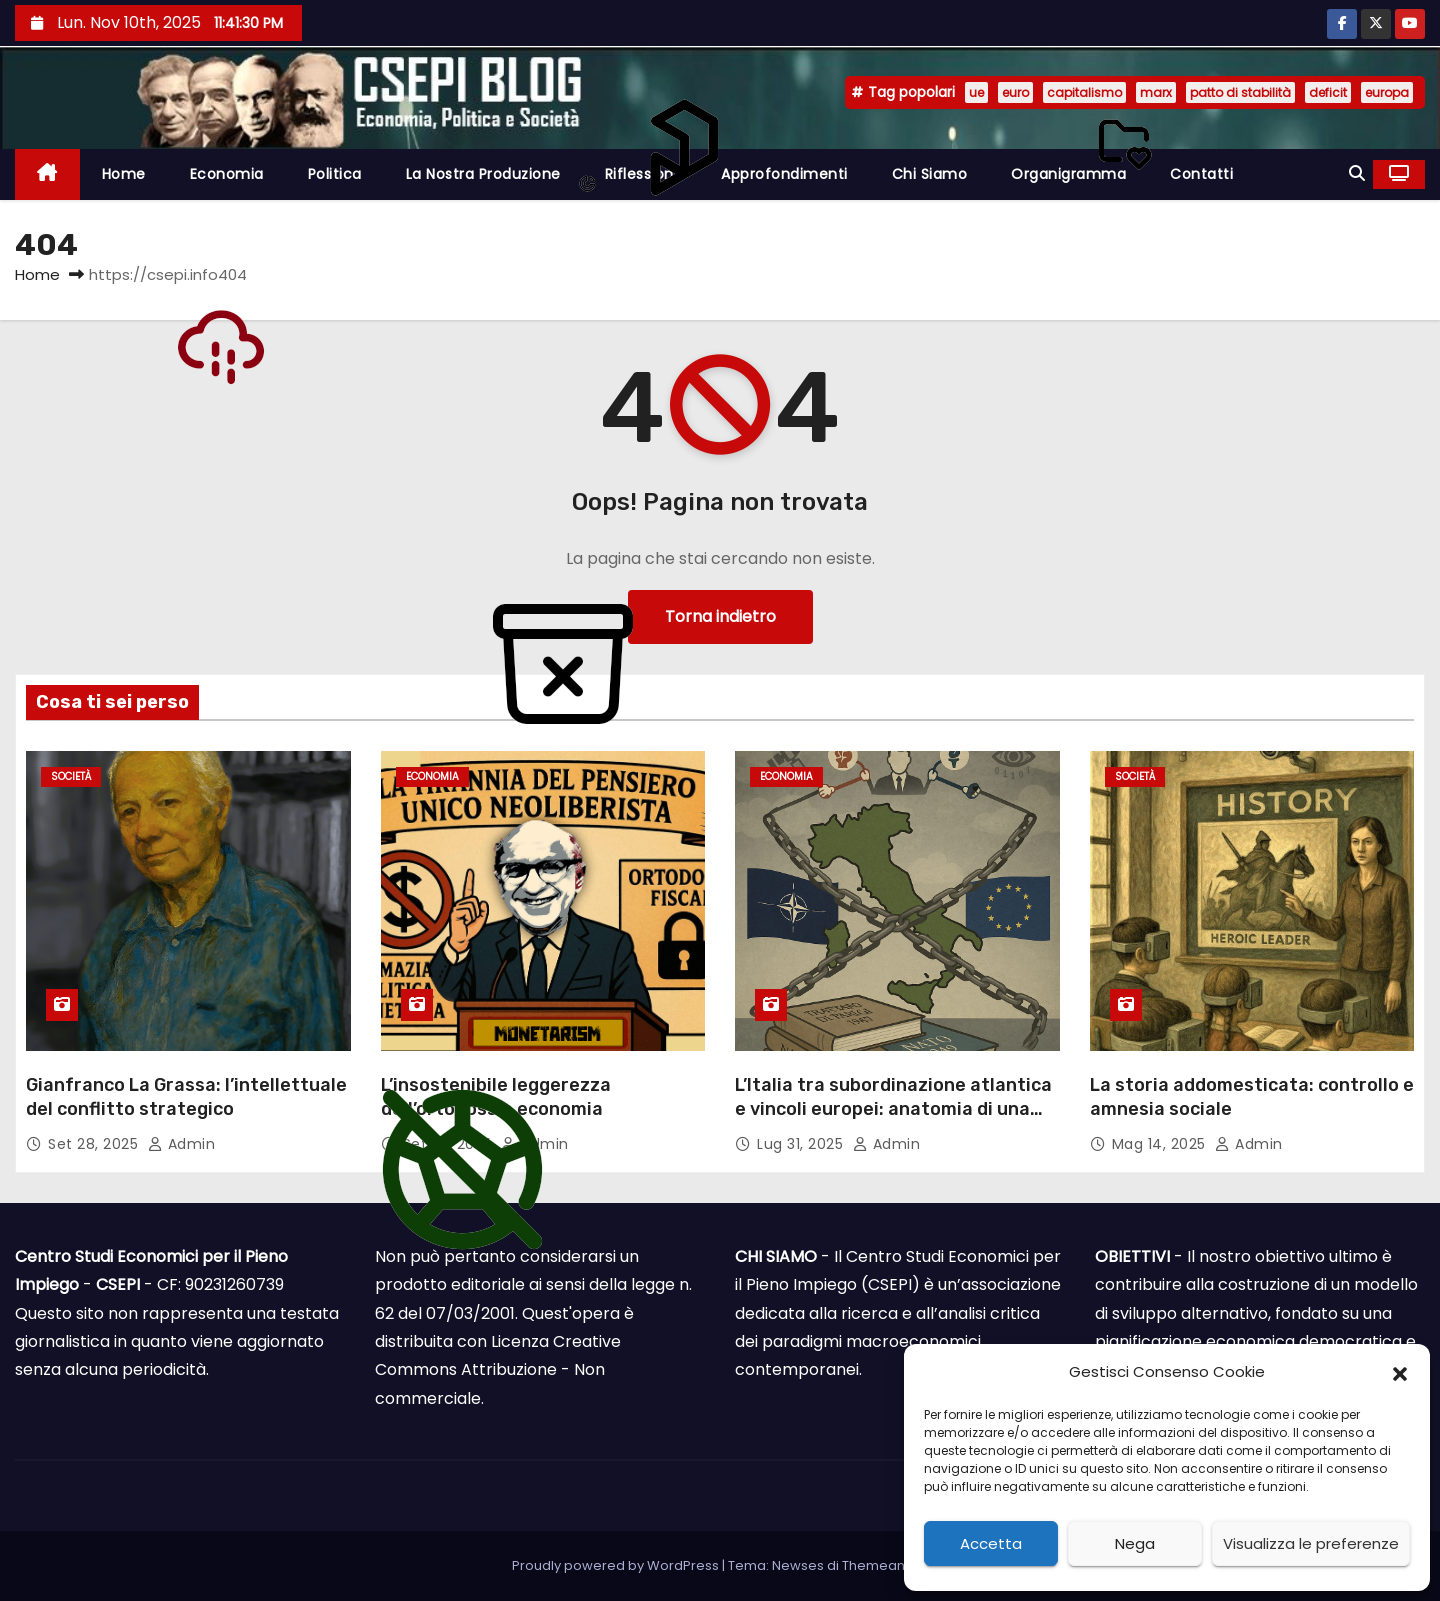 The height and width of the screenshot is (1601, 1440). What do you see at coordinates (563, 664) in the screenshot?
I see `remove item from archive` at bounding box center [563, 664].